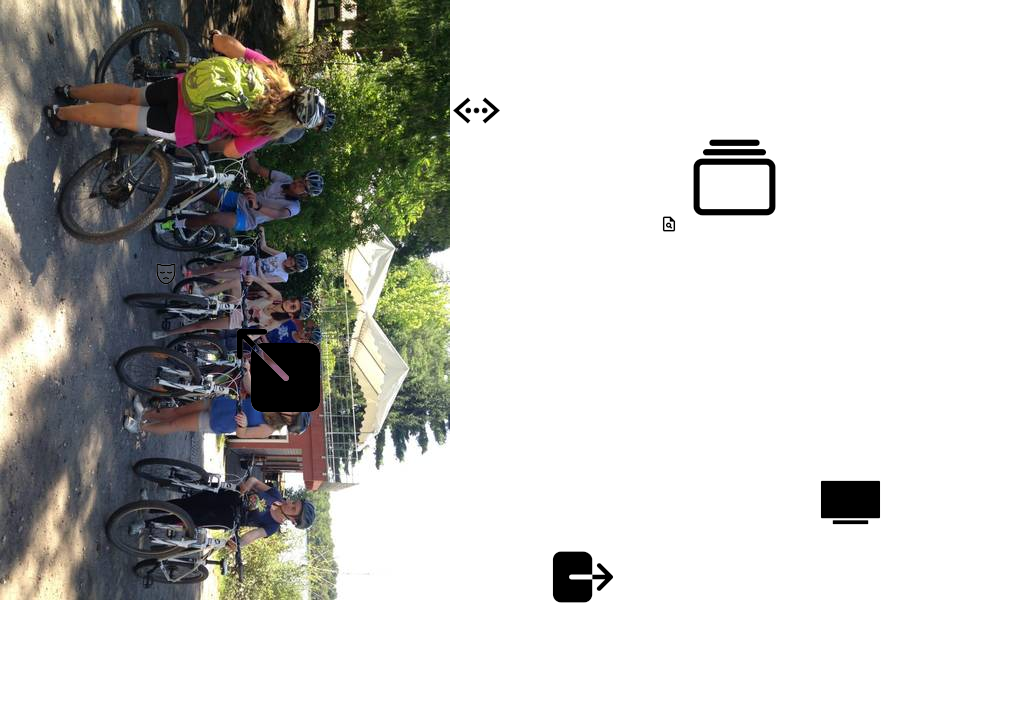  What do you see at coordinates (734, 177) in the screenshot?
I see `view photo albums` at bounding box center [734, 177].